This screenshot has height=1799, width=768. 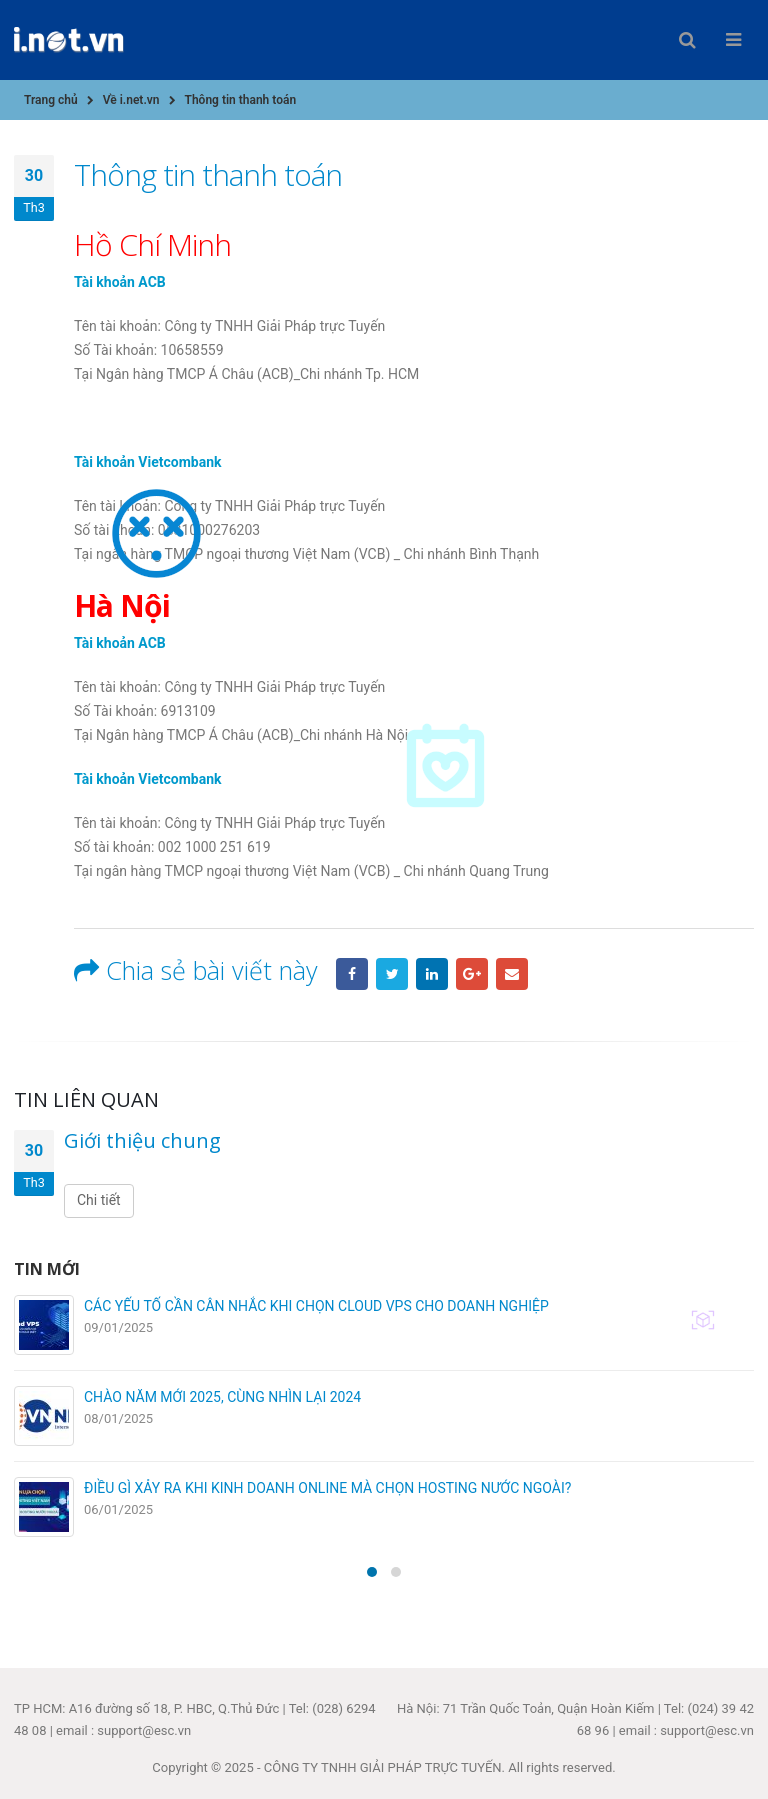 What do you see at coordinates (156, 533) in the screenshot?
I see `indicates an error or failed state` at bounding box center [156, 533].